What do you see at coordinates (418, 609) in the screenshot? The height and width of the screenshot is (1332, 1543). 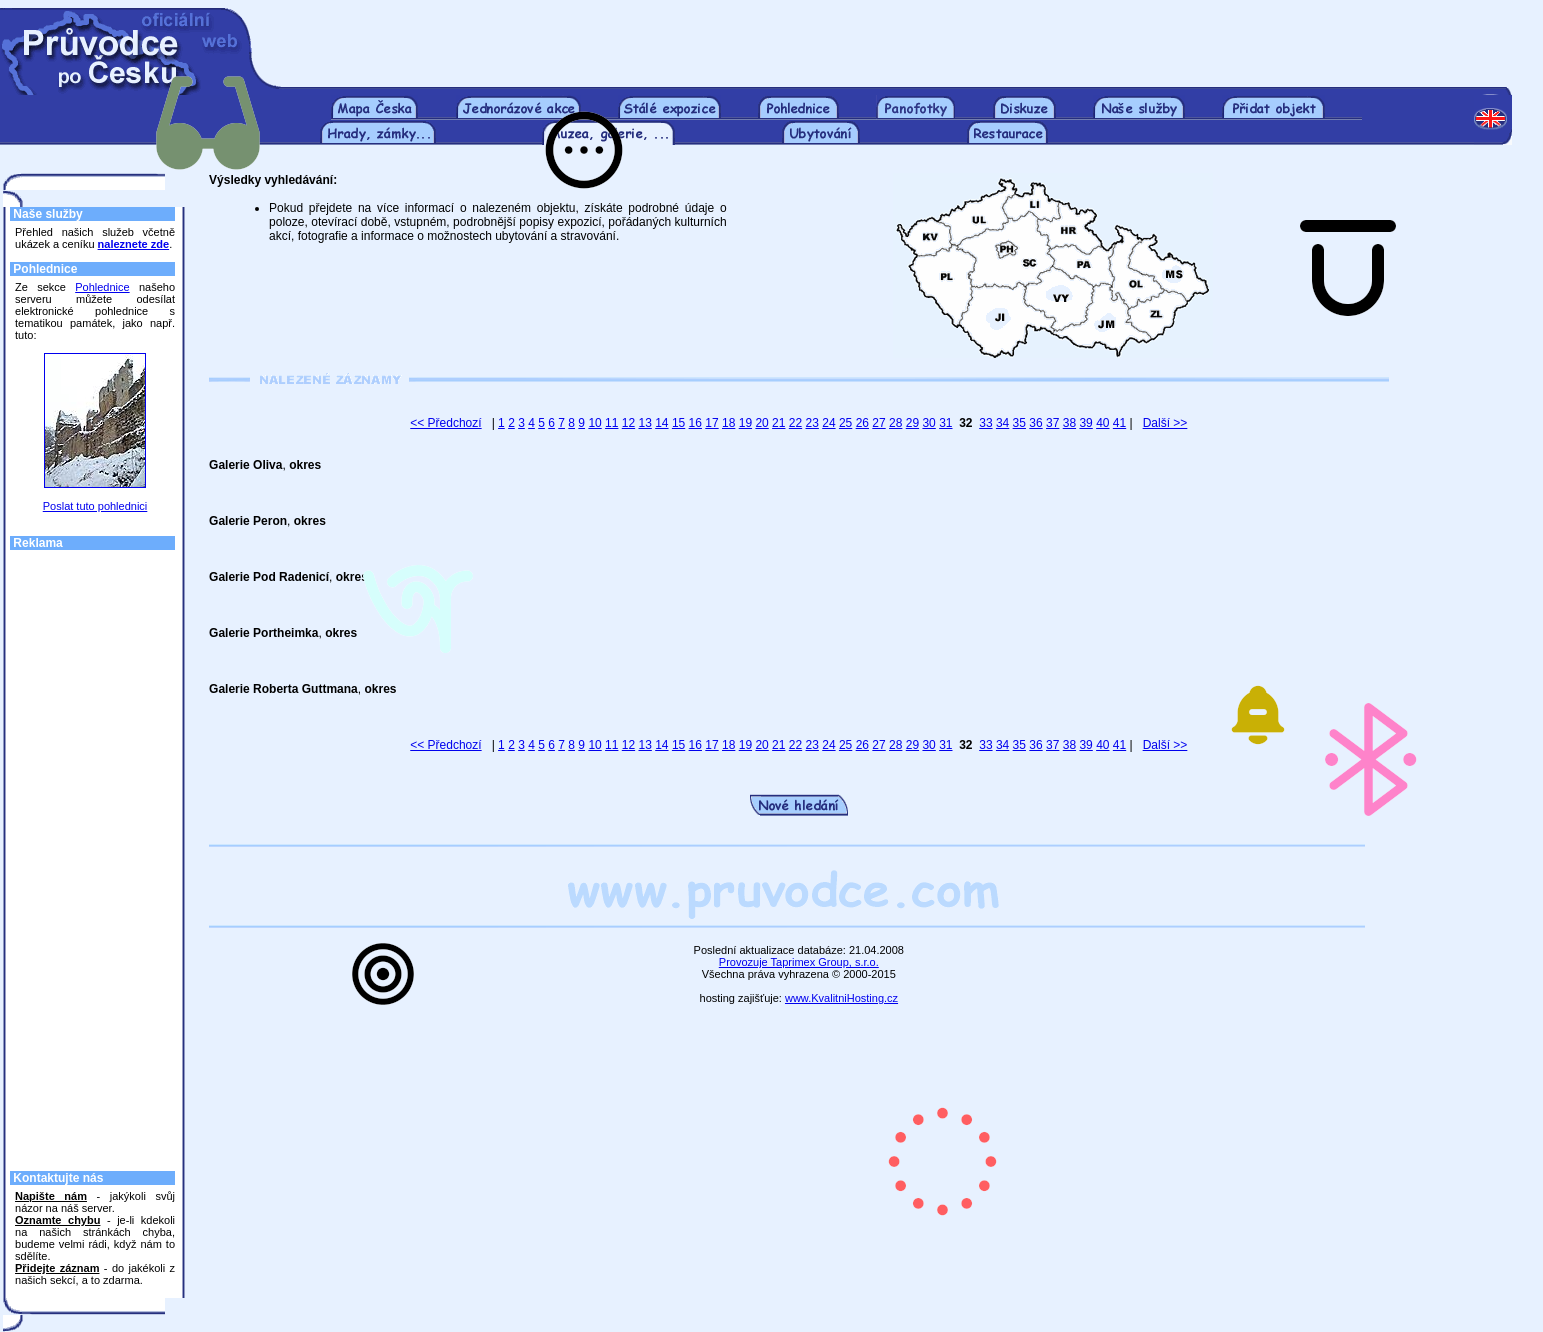 I see `switch to bangla language input` at bounding box center [418, 609].